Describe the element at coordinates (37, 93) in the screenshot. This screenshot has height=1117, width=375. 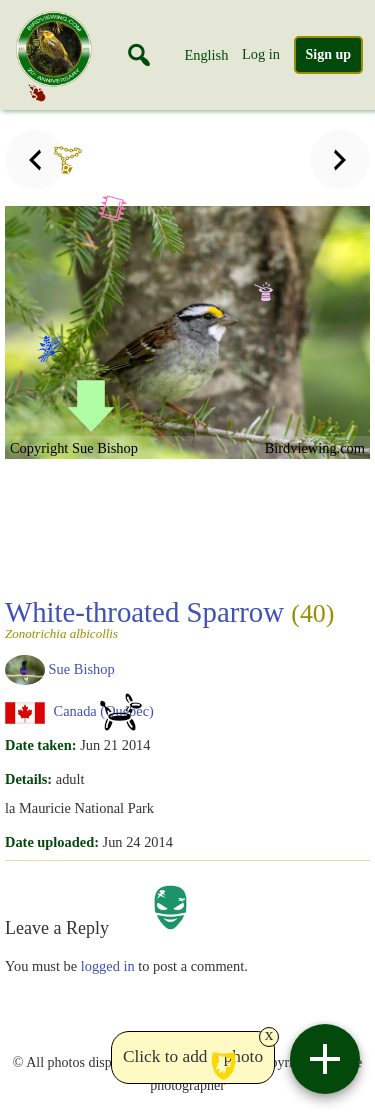
I see `indicates a chemical reaction or potion effect` at that location.